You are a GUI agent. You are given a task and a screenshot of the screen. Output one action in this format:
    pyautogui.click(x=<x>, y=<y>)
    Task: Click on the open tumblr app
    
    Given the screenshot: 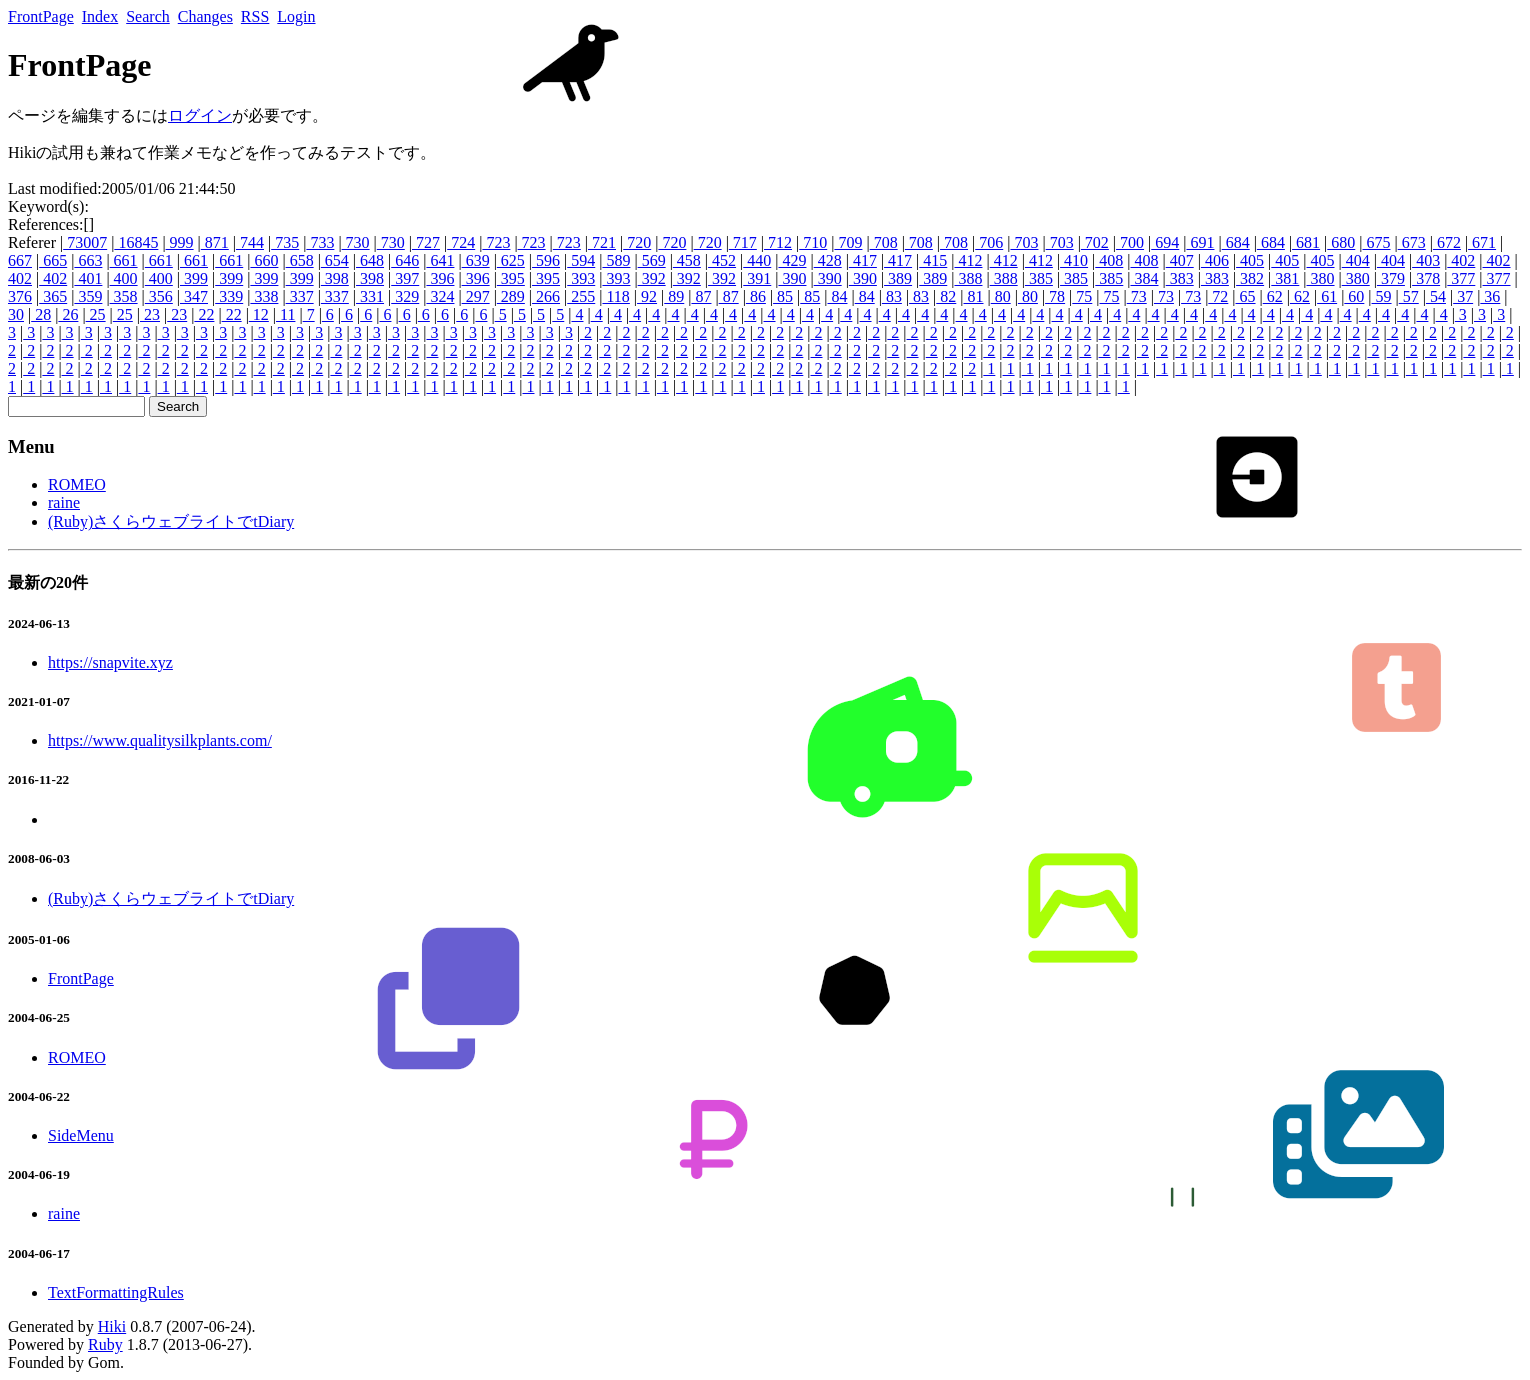 What is the action you would take?
    pyautogui.click(x=1396, y=687)
    